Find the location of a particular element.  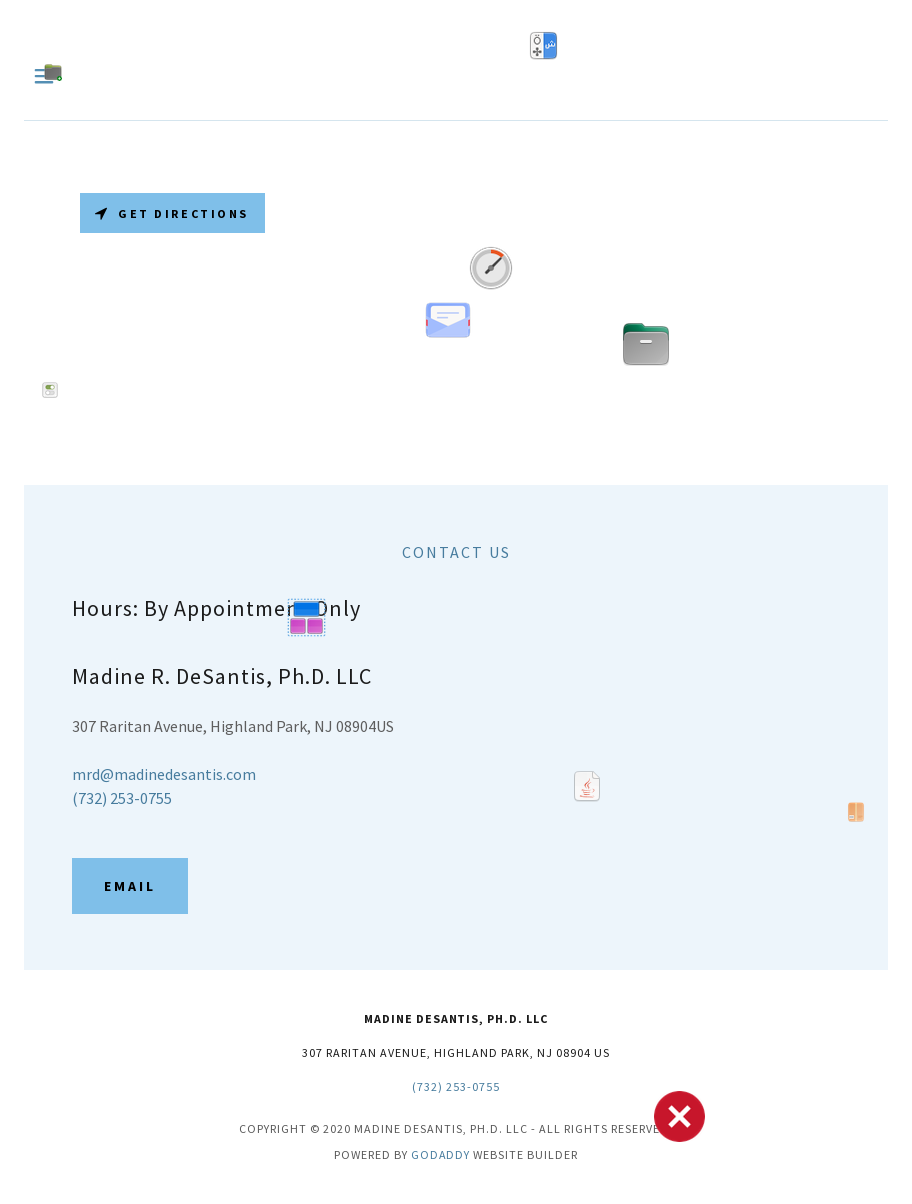

compressed archive file is located at coordinates (856, 812).